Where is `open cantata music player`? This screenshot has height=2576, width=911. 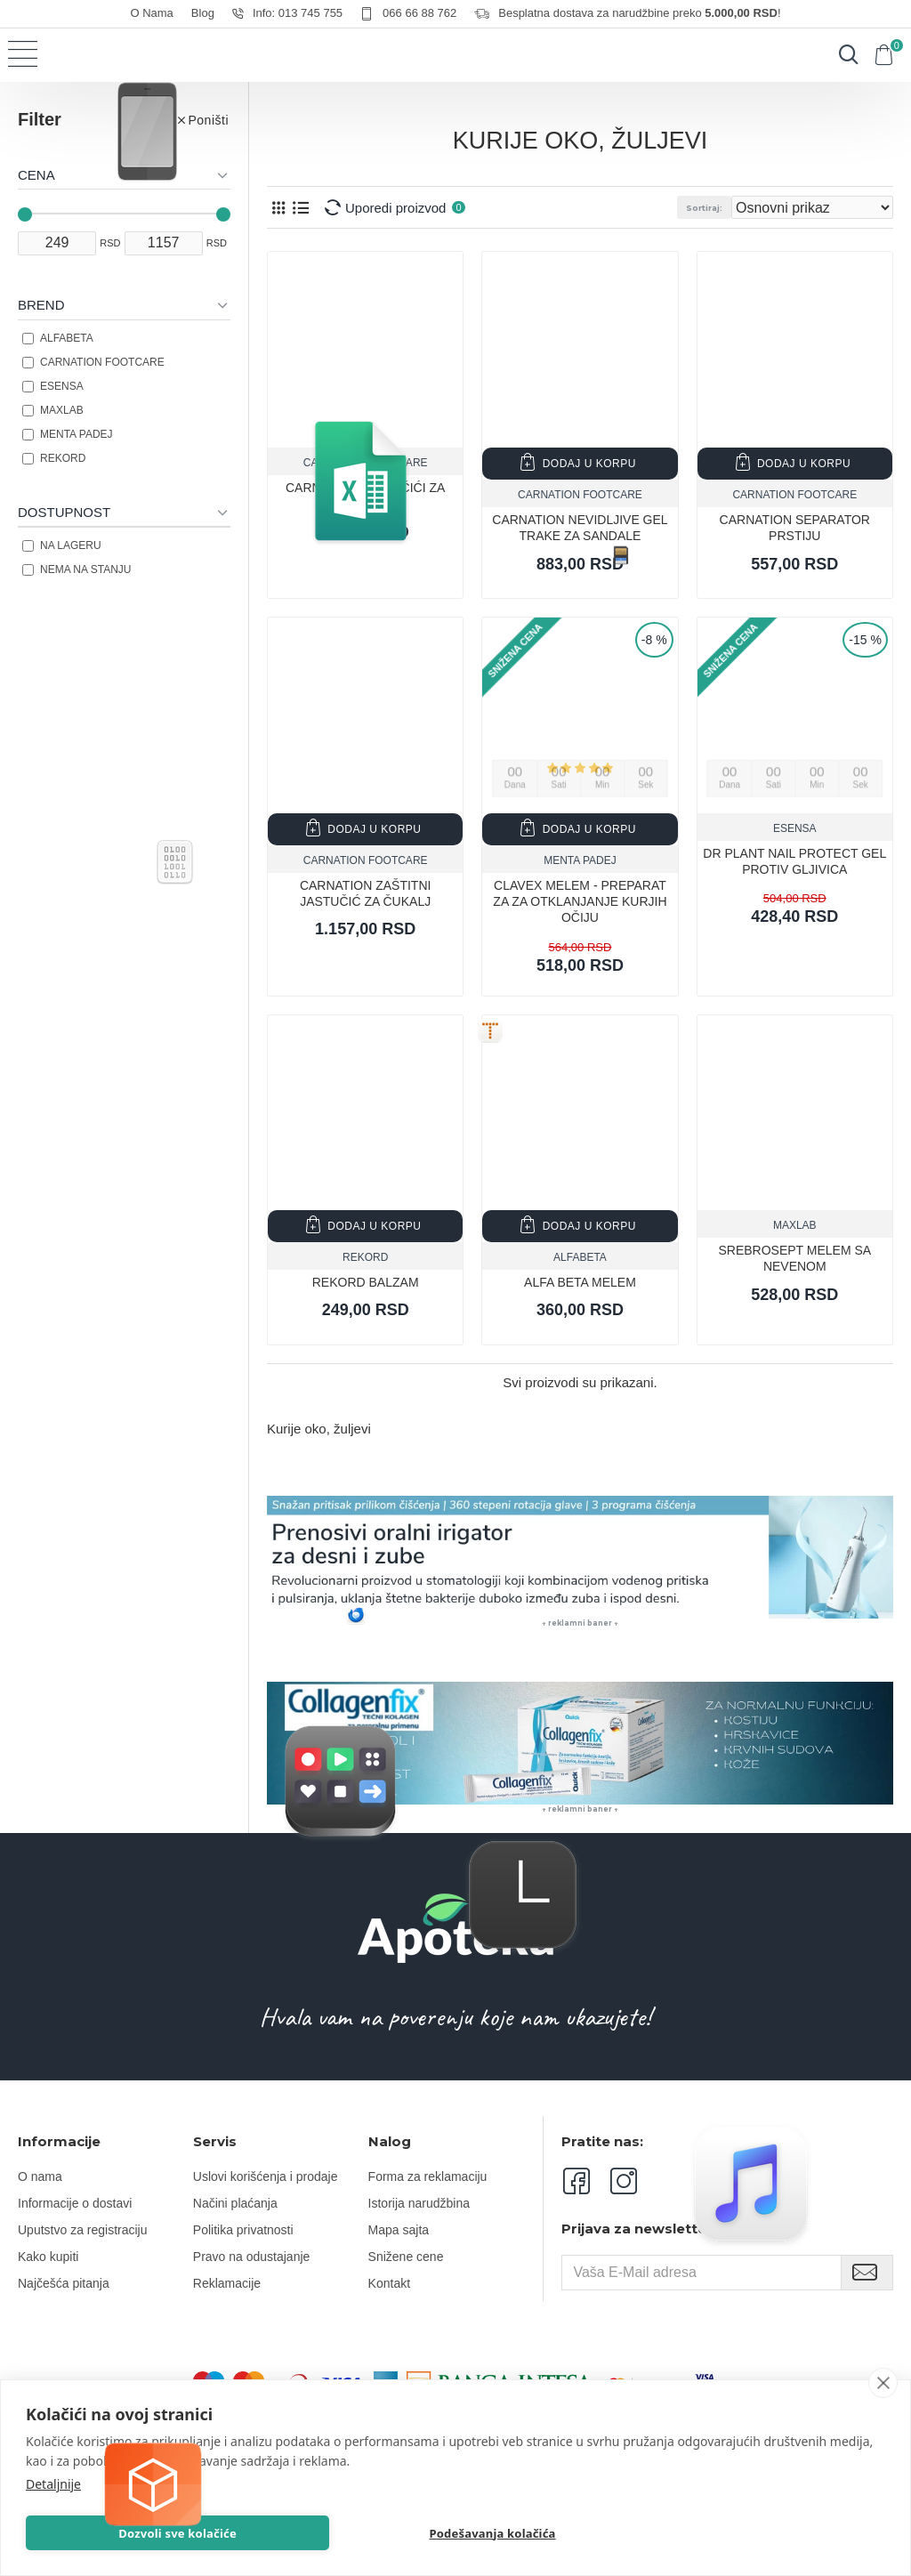
open cantata music player is located at coordinates (751, 2184).